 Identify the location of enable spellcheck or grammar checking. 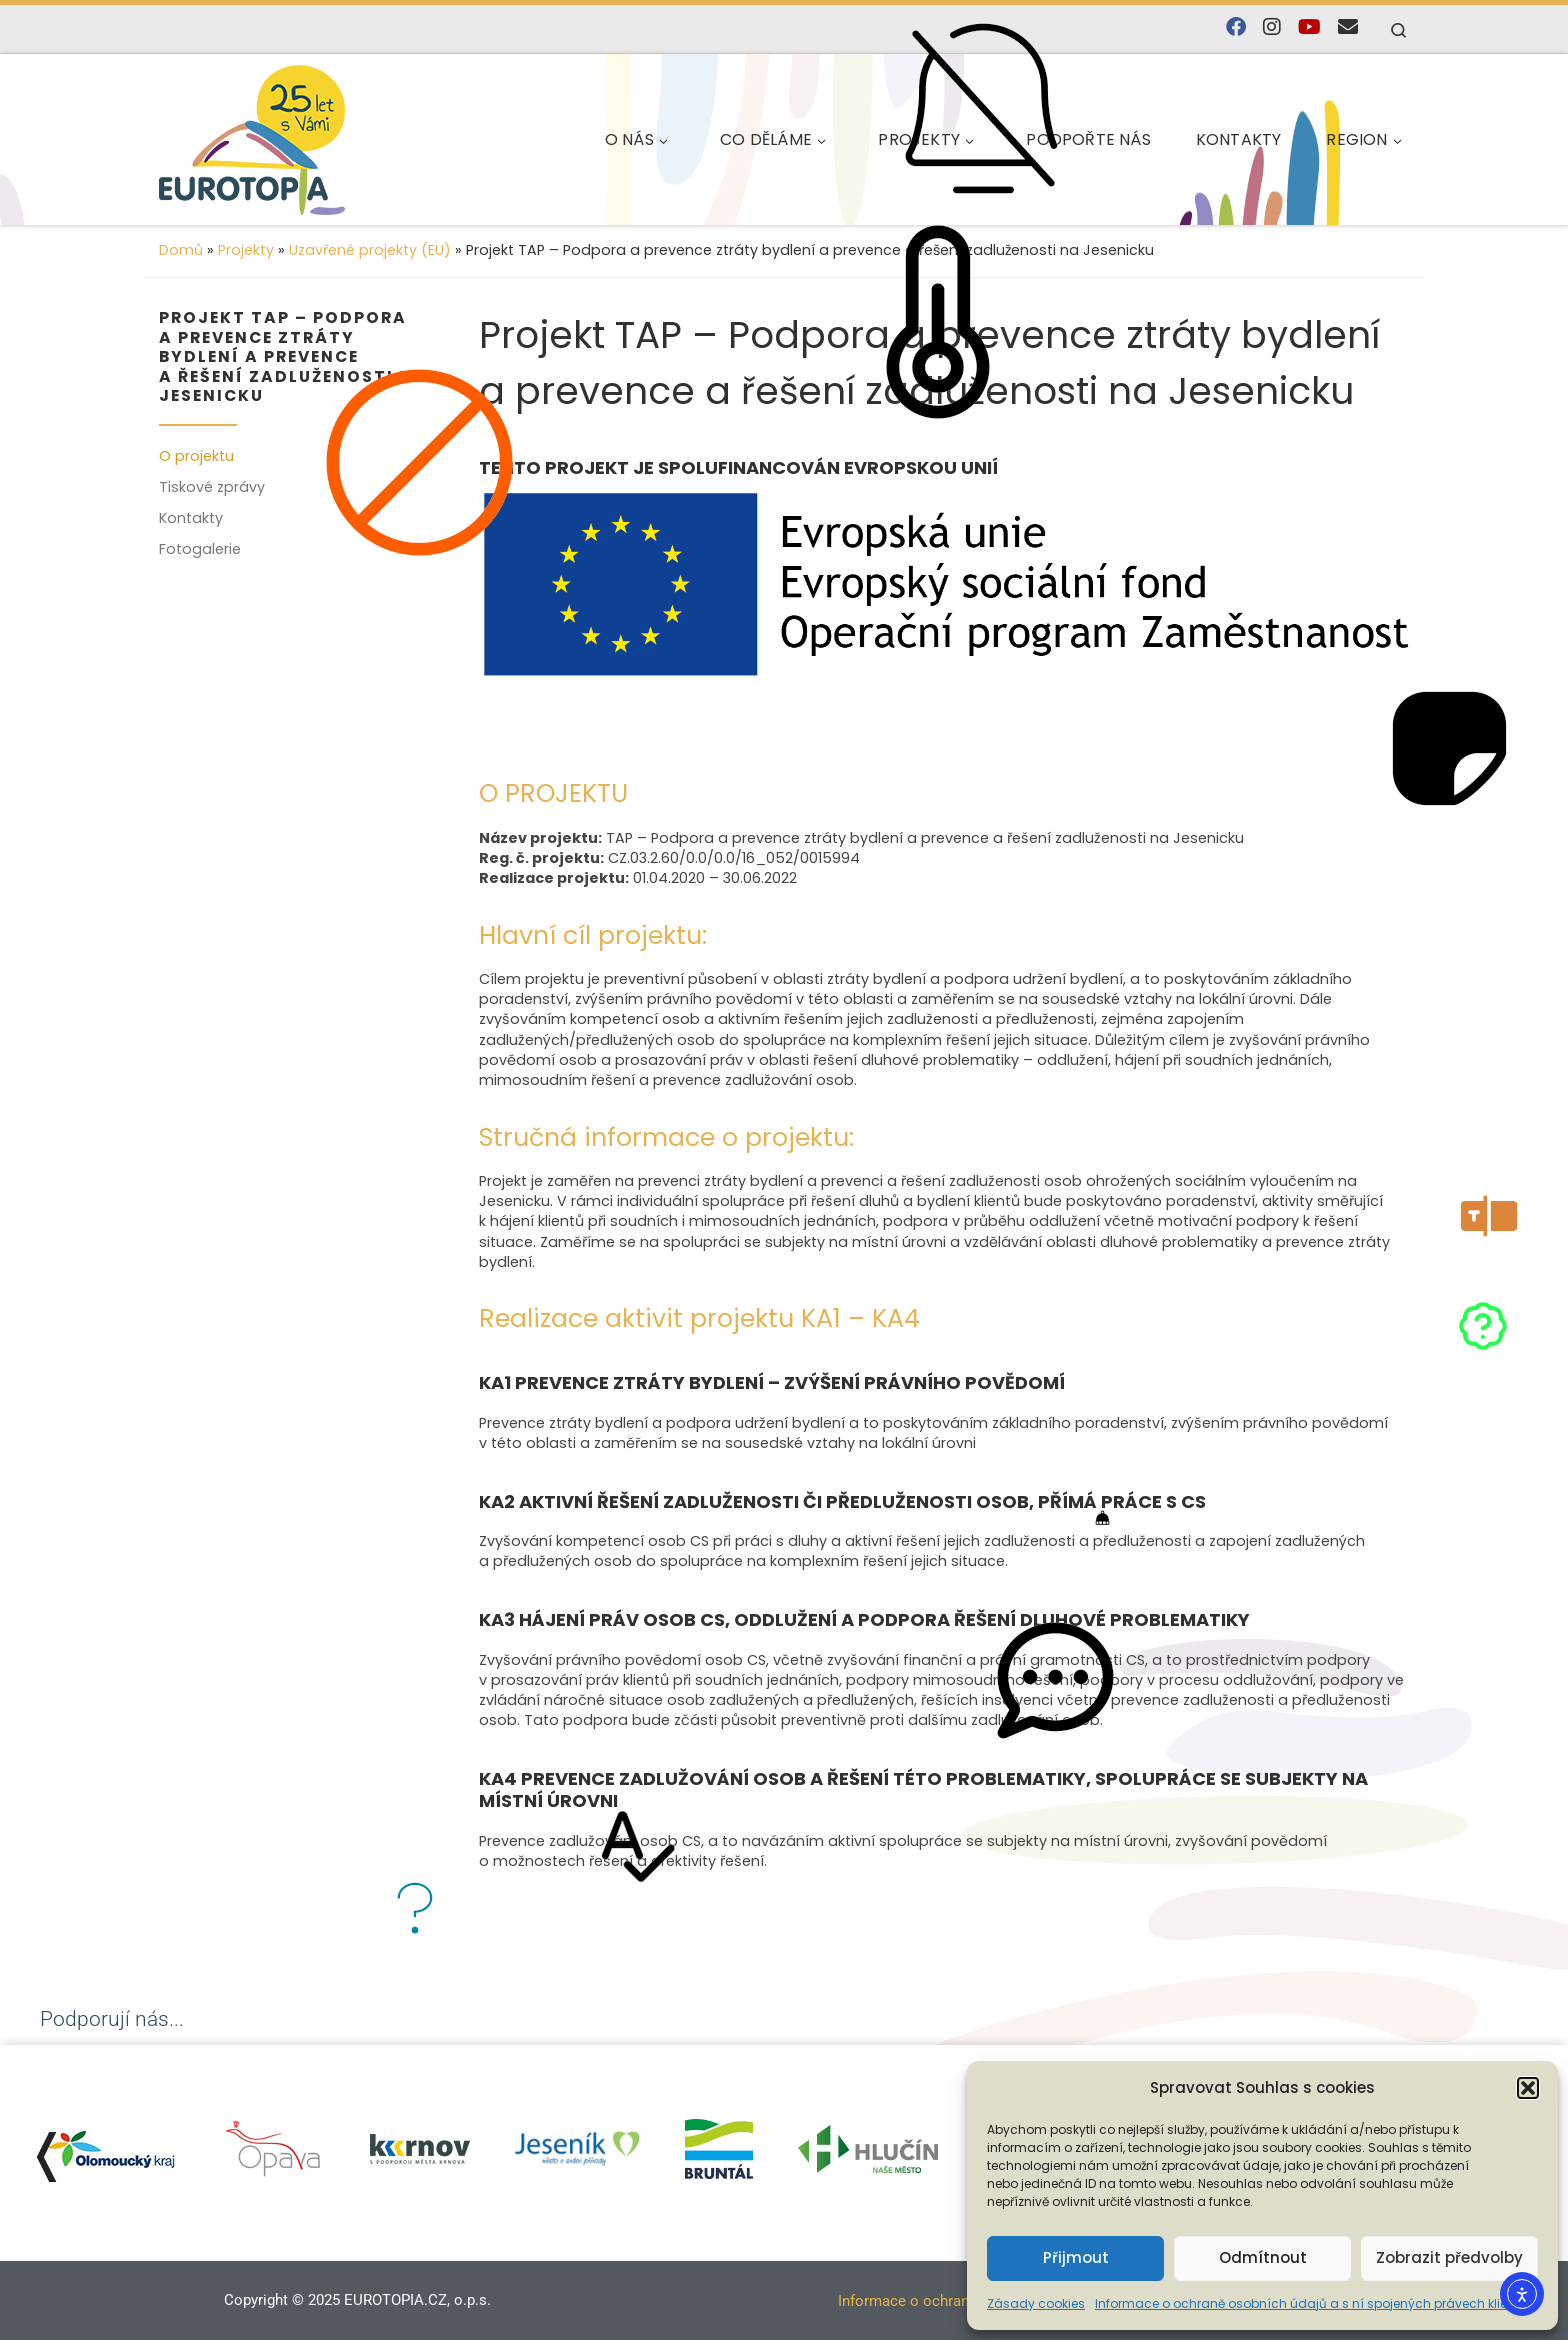
(635, 1844).